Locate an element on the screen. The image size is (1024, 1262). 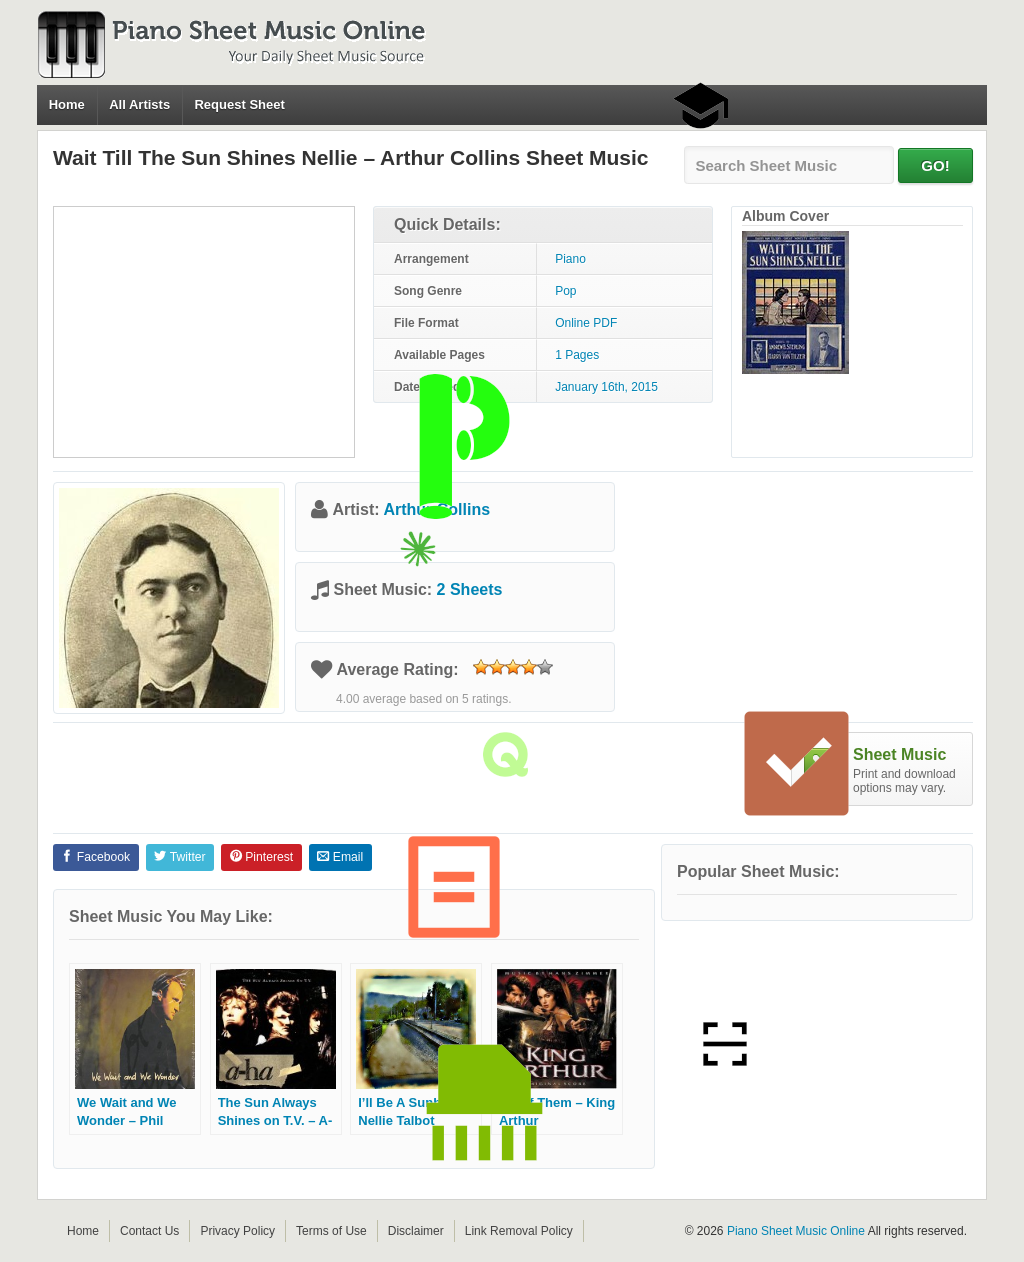
scan a QR code is located at coordinates (725, 1044).